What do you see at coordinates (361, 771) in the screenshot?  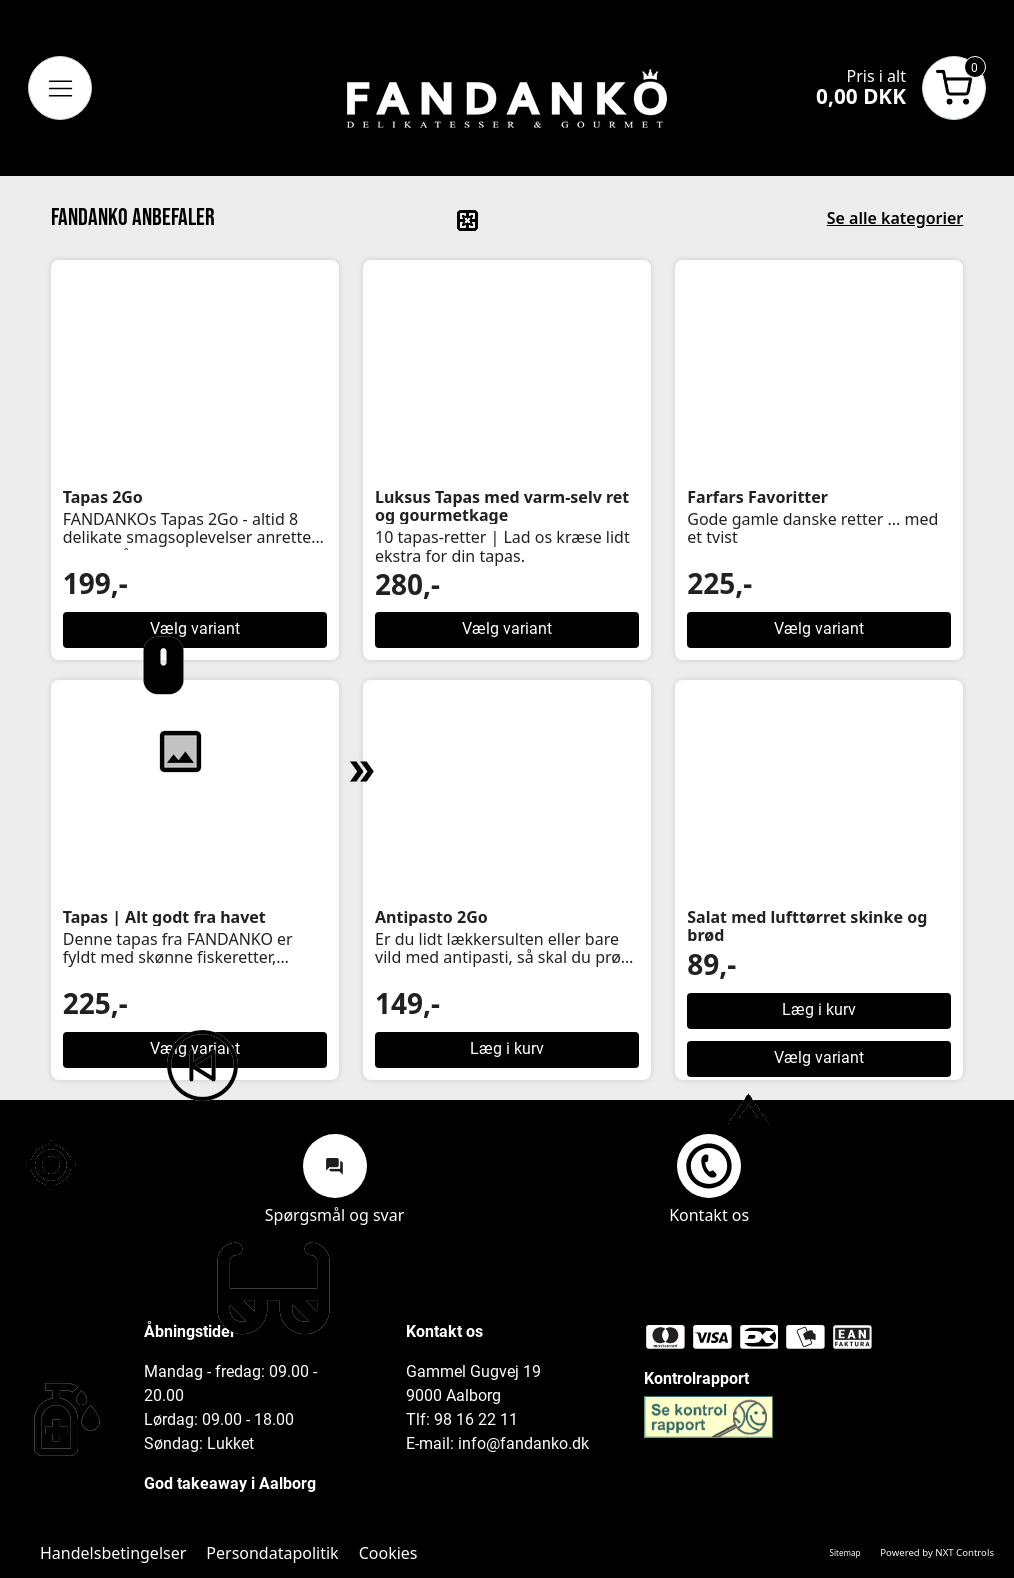 I see `skip forward or advance quickly` at bounding box center [361, 771].